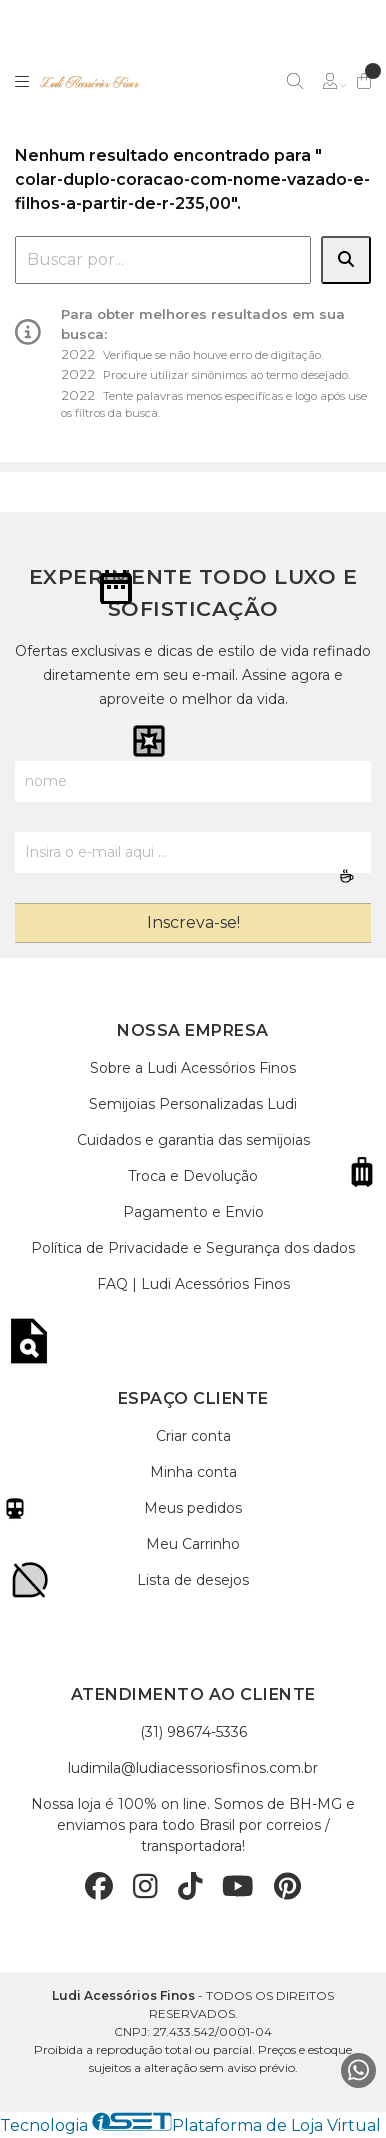  I want to click on select a date range, so click(116, 587).